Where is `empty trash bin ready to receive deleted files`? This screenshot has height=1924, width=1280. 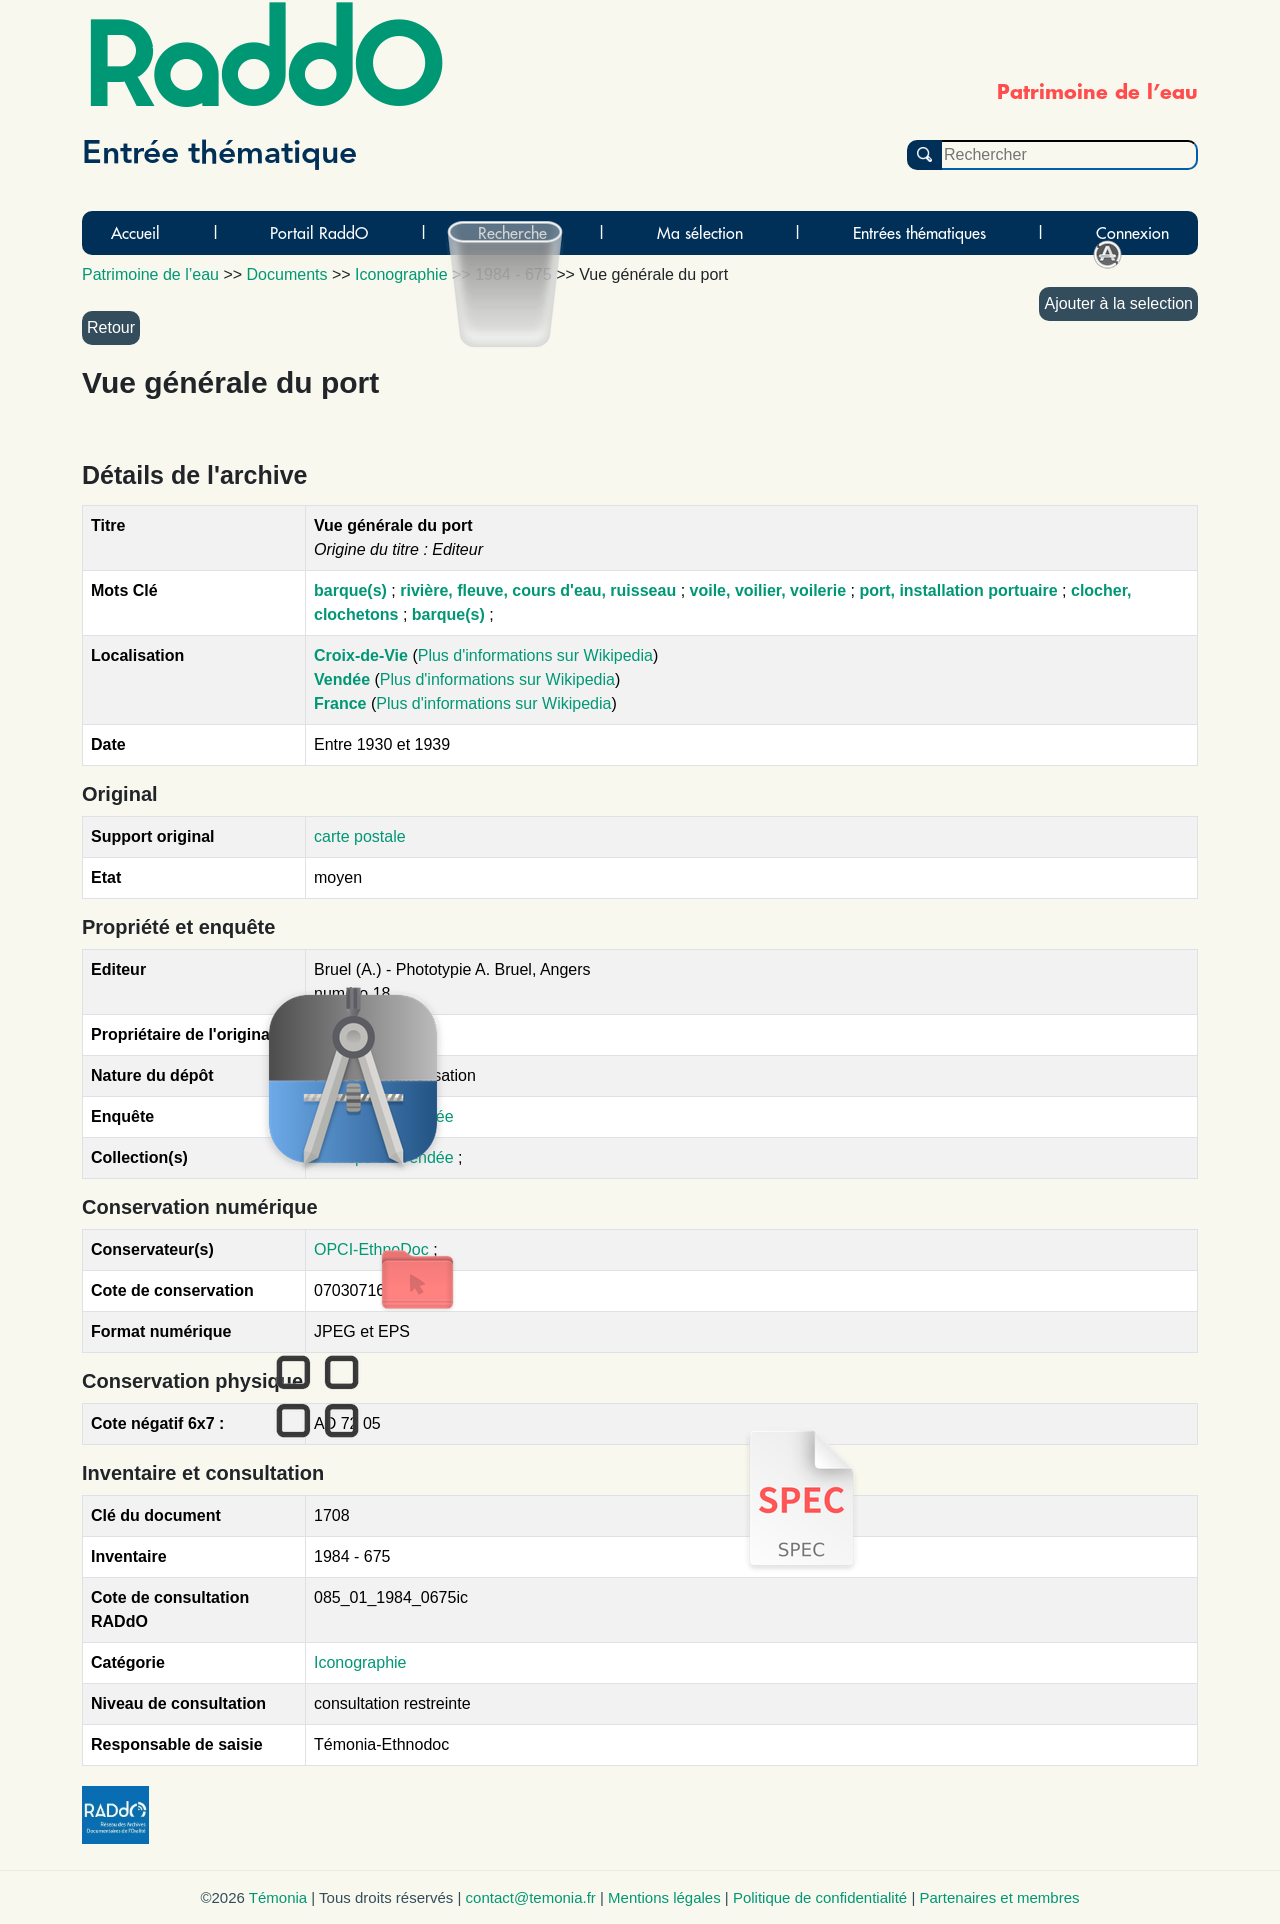
empty trash bin ready to receive deleted files is located at coordinates (505, 283).